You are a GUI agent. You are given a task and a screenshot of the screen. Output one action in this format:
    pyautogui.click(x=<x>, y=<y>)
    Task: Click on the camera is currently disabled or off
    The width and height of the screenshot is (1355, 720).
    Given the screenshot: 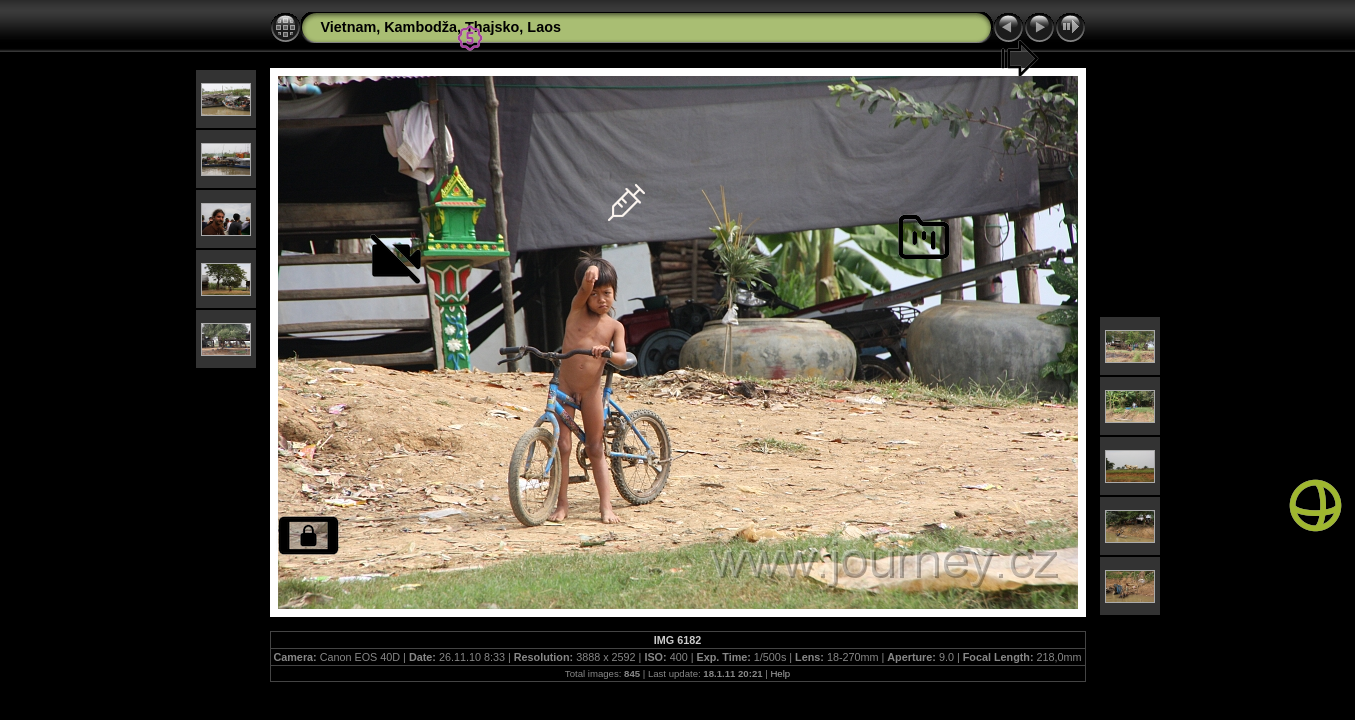 What is the action you would take?
    pyautogui.click(x=396, y=260)
    